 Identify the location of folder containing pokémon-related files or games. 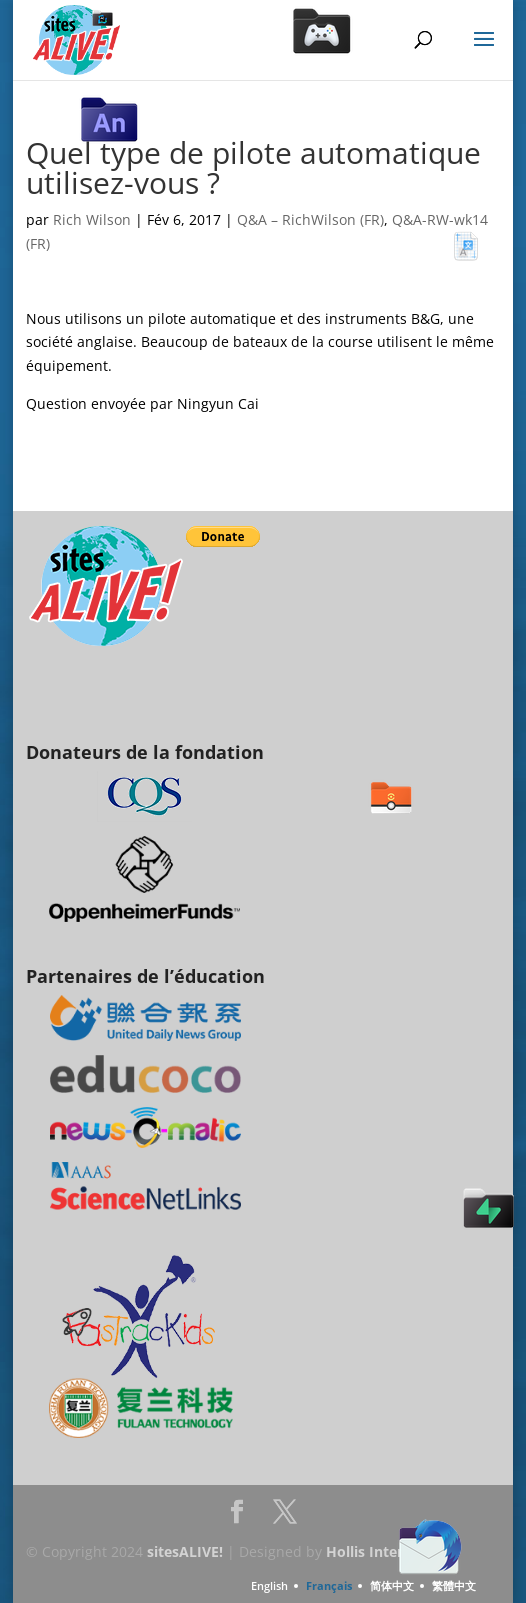
(391, 799).